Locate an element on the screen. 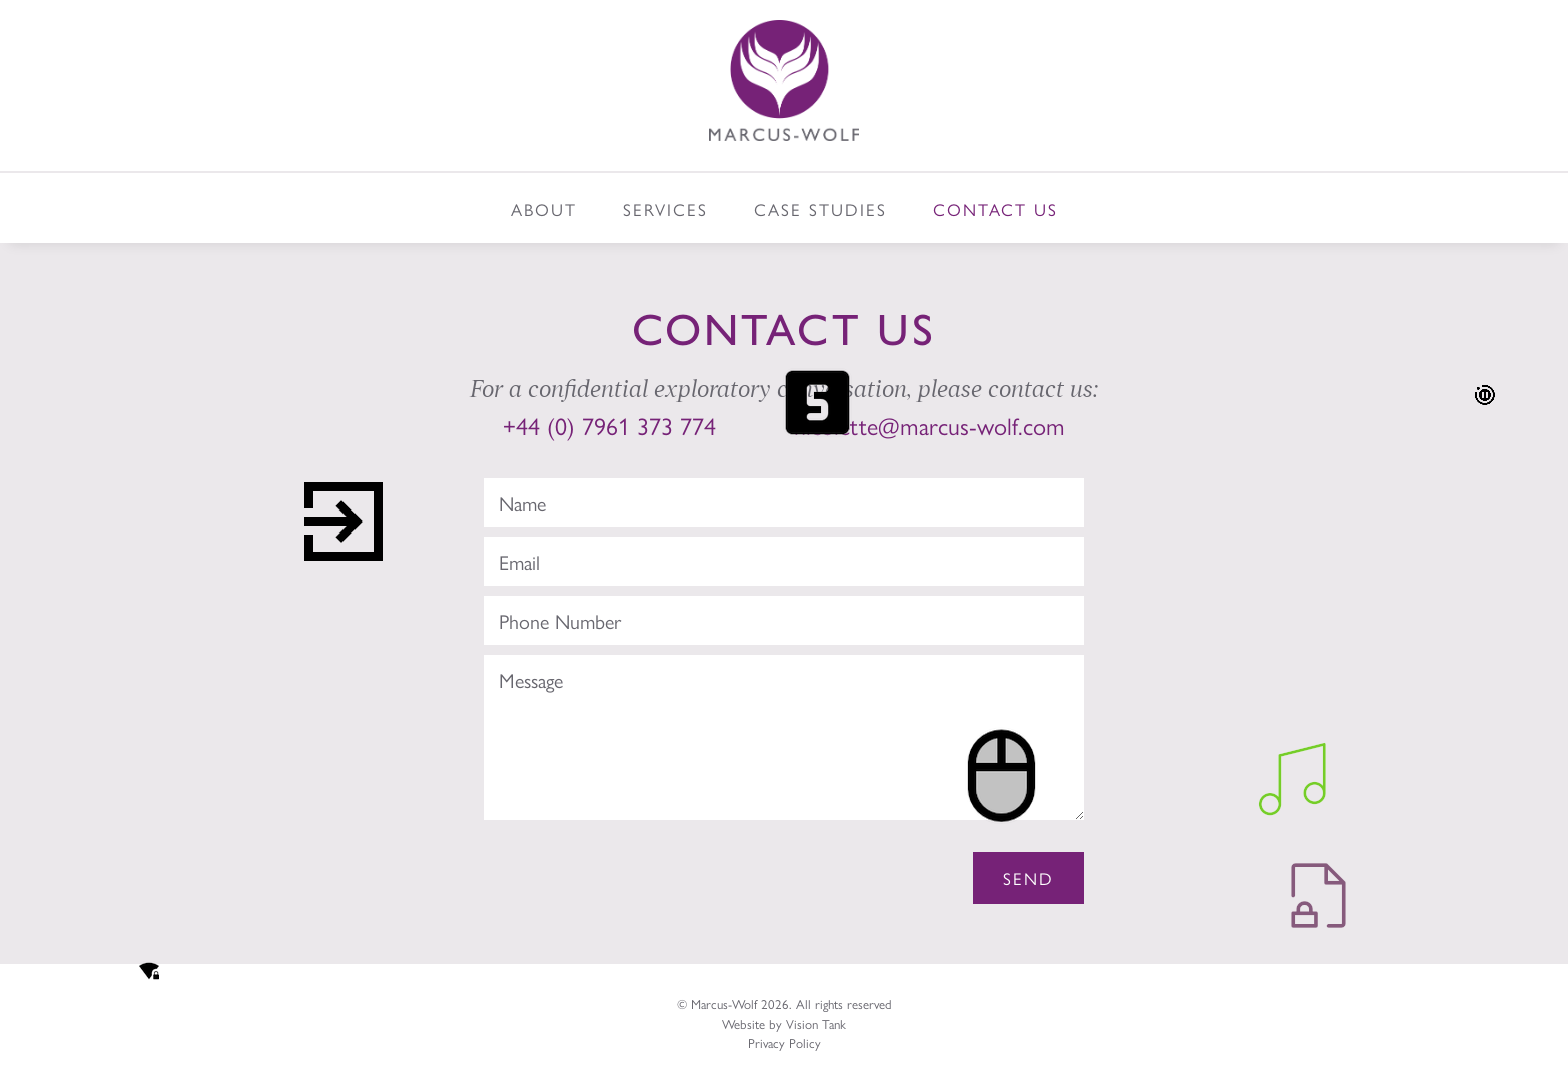 Image resolution: width=1568 pixels, height=1083 pixels. log out of the current account is located at coordinates (343, 521).